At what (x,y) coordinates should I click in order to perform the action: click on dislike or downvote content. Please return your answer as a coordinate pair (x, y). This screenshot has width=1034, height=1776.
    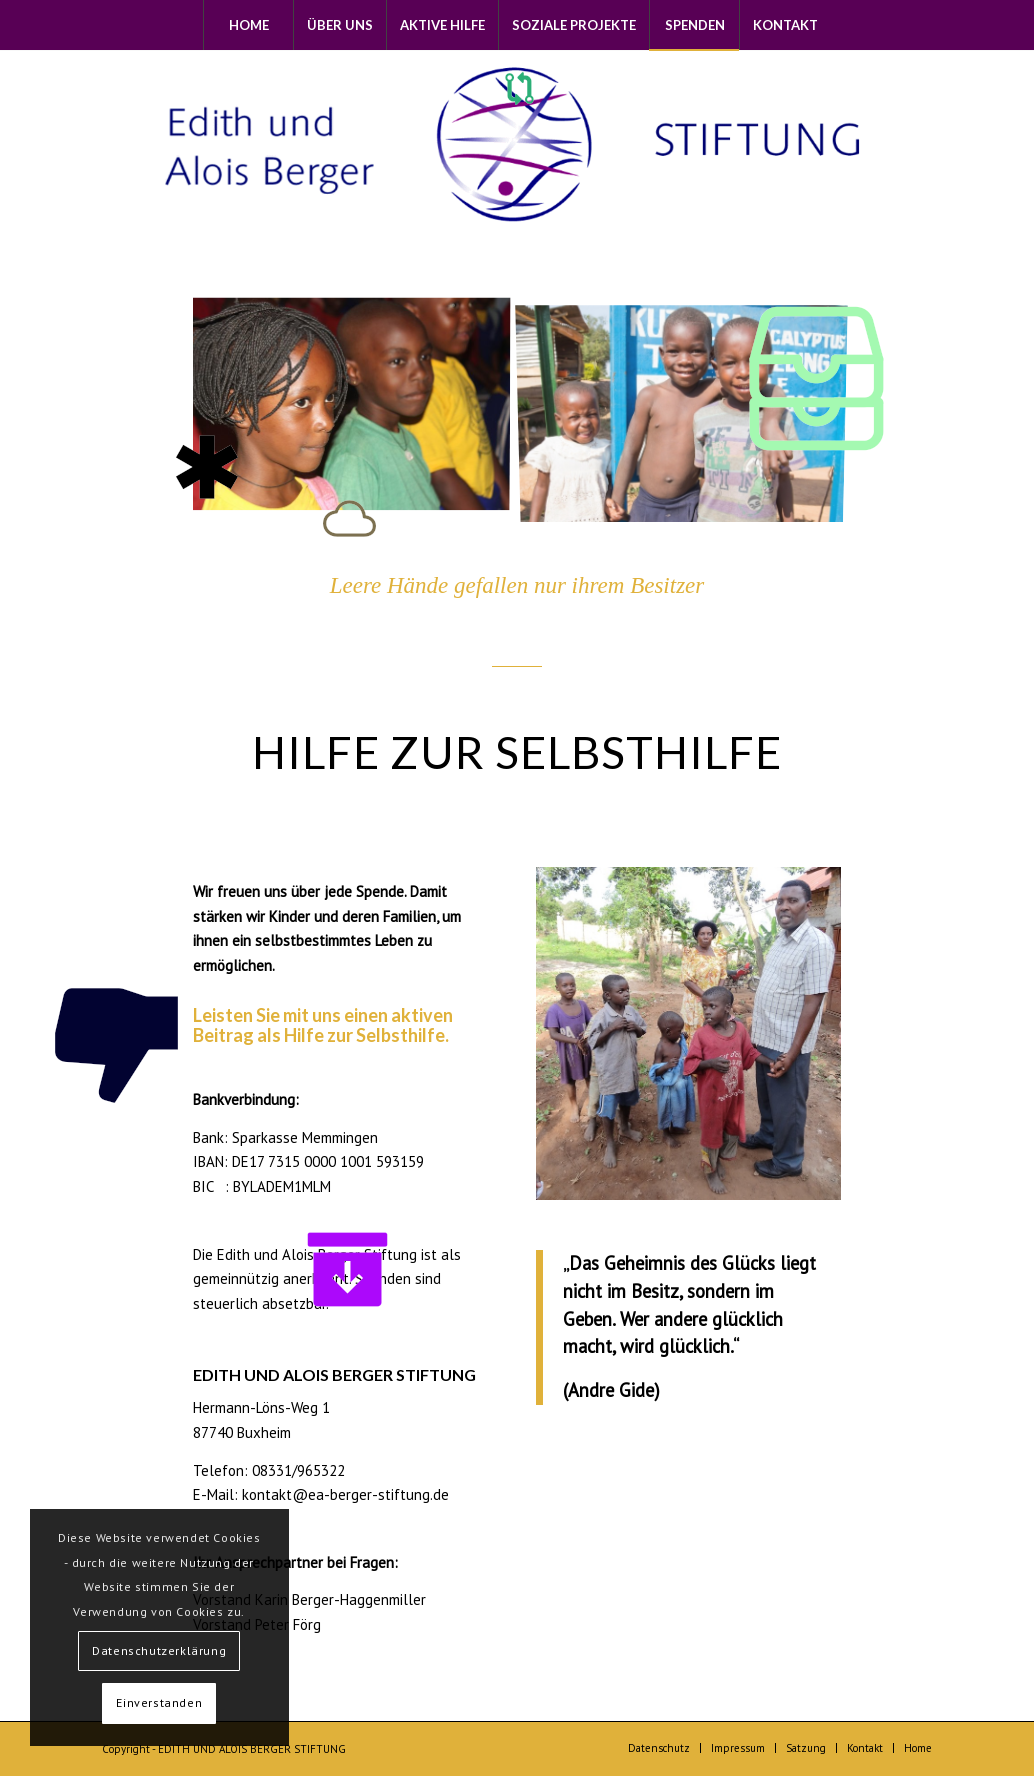
    Looking at the image, I should click on (116, 1045).